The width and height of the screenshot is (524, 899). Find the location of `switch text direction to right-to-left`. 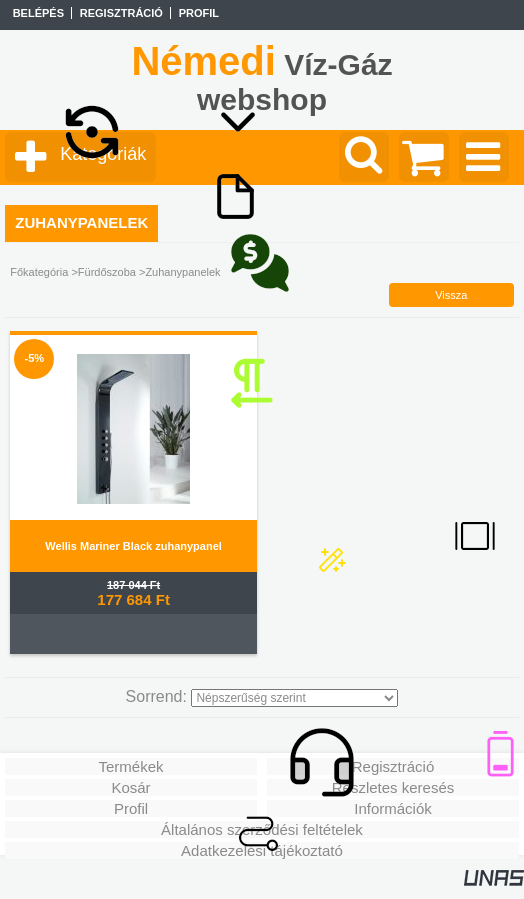

switch text direction to right-to-left is located at coordinates (252, 382).